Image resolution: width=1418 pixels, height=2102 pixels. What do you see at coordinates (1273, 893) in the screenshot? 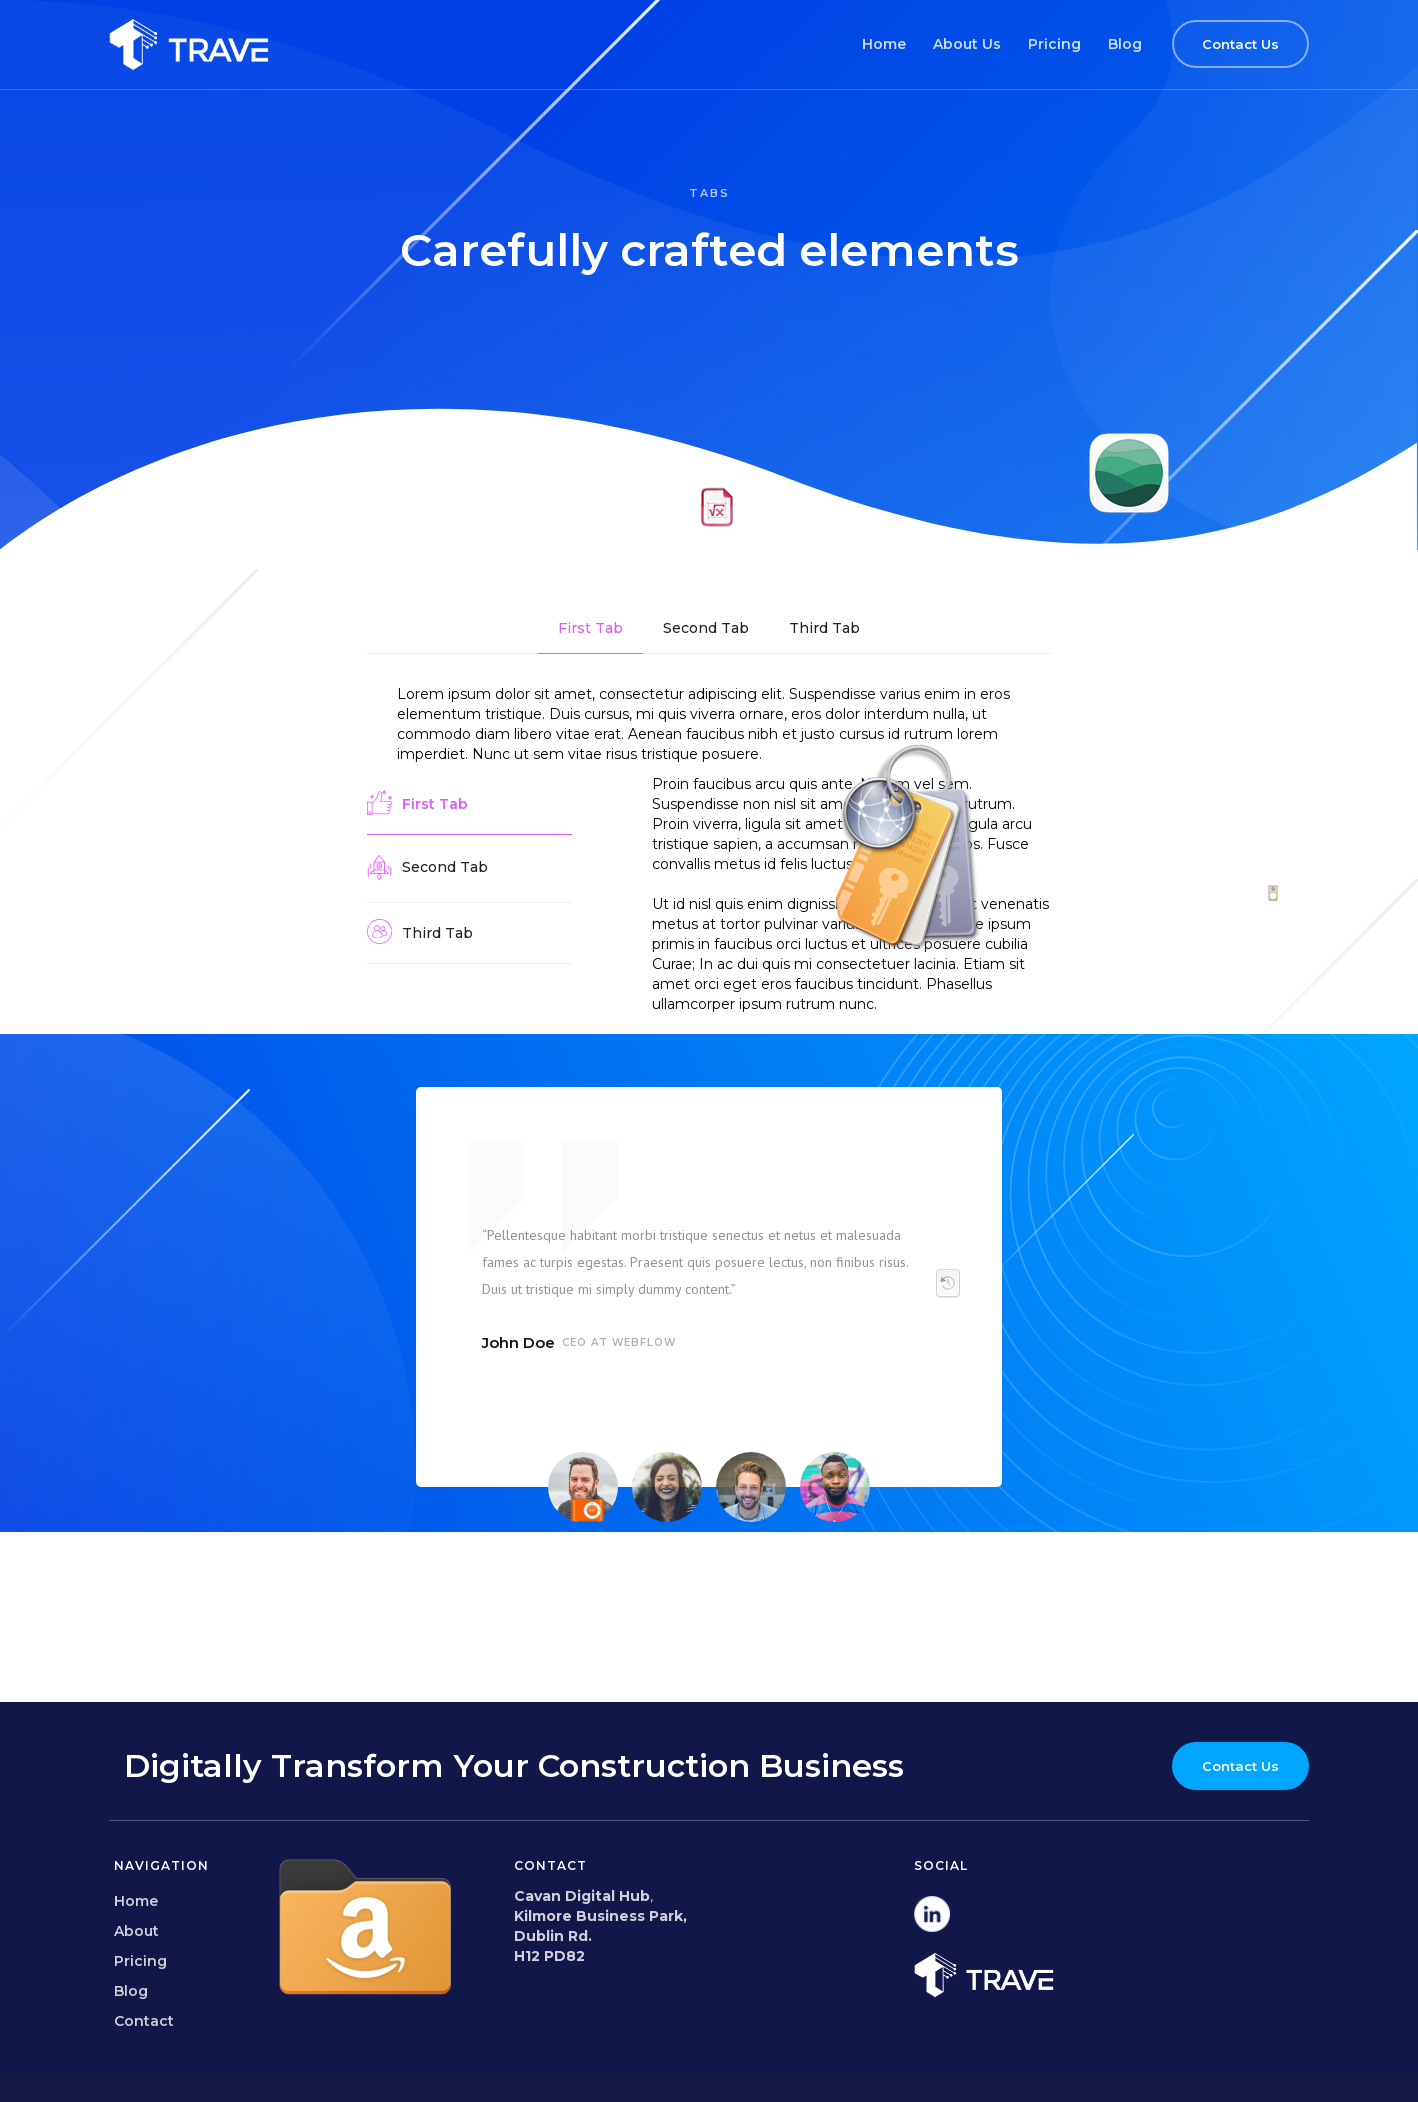
I see `iPod mini device in gold color` at bounding box center [1273, 893].